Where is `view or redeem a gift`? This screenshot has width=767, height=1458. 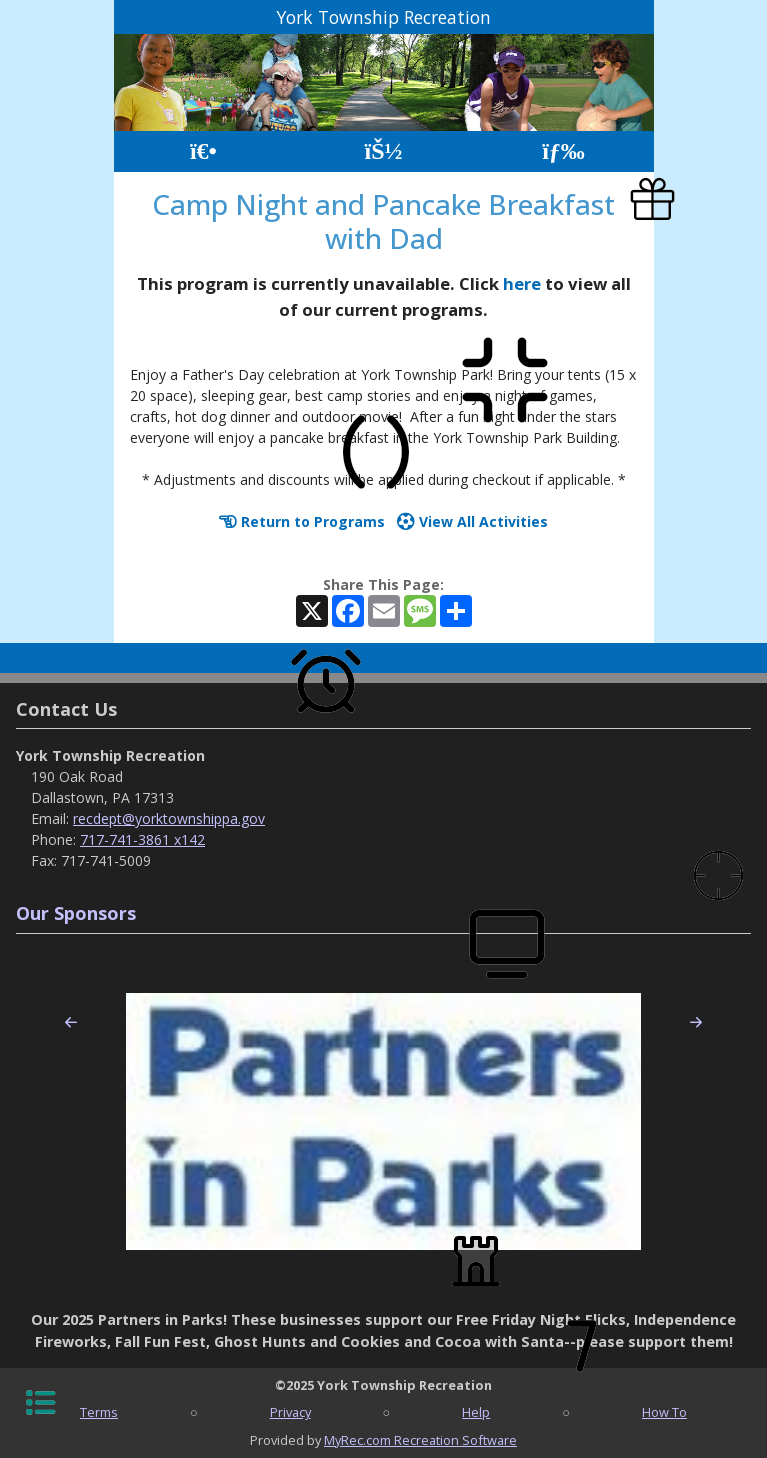 view or redeem a gift is located at coordinates (652, 201).